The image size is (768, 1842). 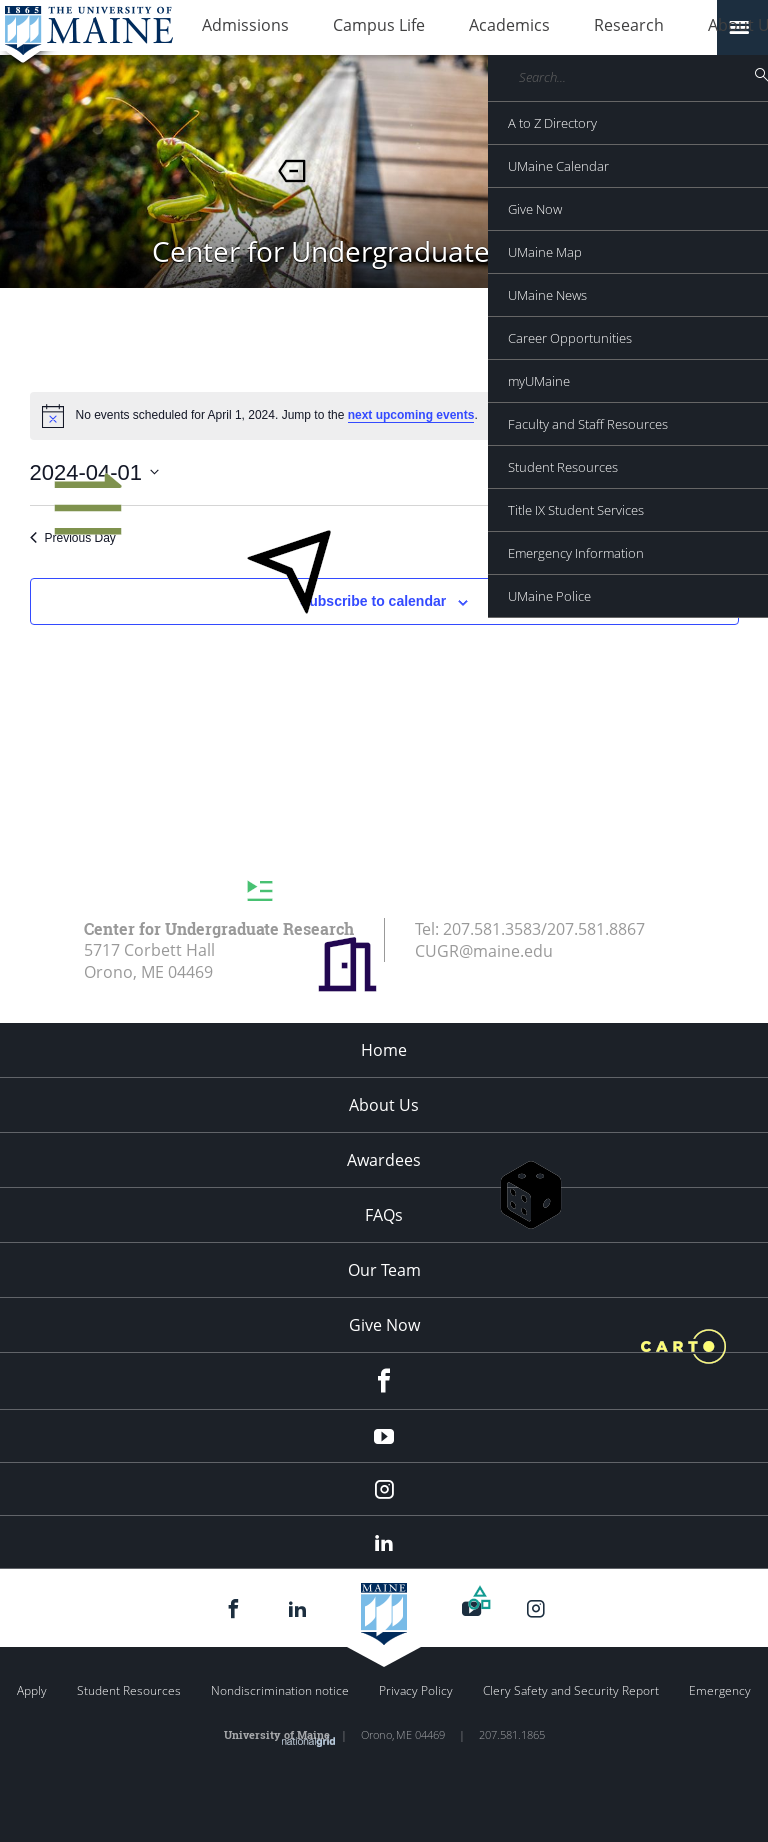 What do you see at coordinates (683, 1346) in the screenshot?
I see `CARTO mapping platform logo` at bounding box center [683, 1346].